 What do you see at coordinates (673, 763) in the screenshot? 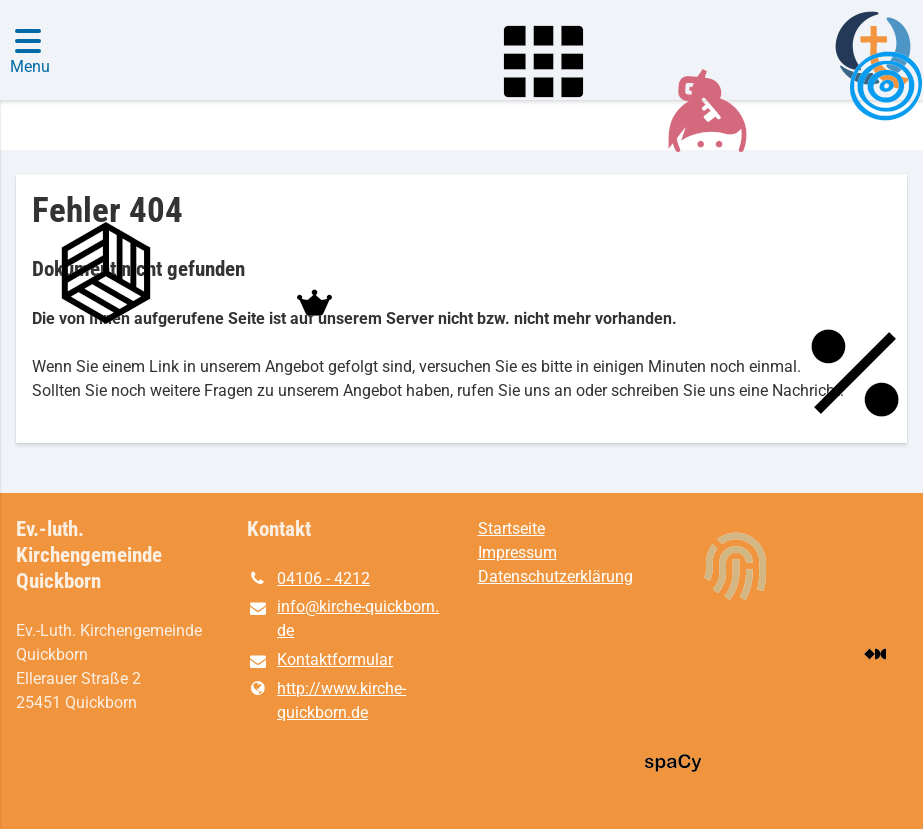
I see `open spaCy natural language processing library` at bounding box center [673, 763].